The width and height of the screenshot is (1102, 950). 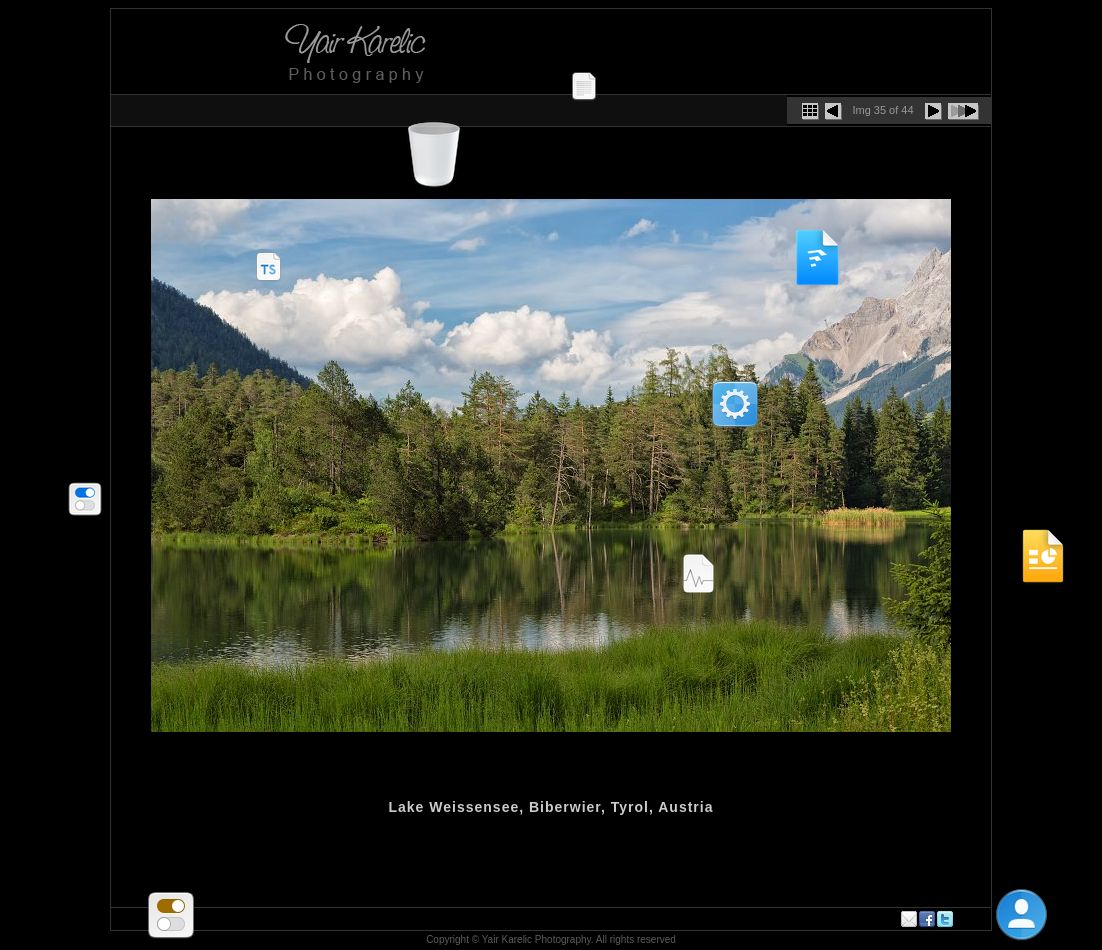 I want to click on a plain text file document, so click(x=584, y=86).